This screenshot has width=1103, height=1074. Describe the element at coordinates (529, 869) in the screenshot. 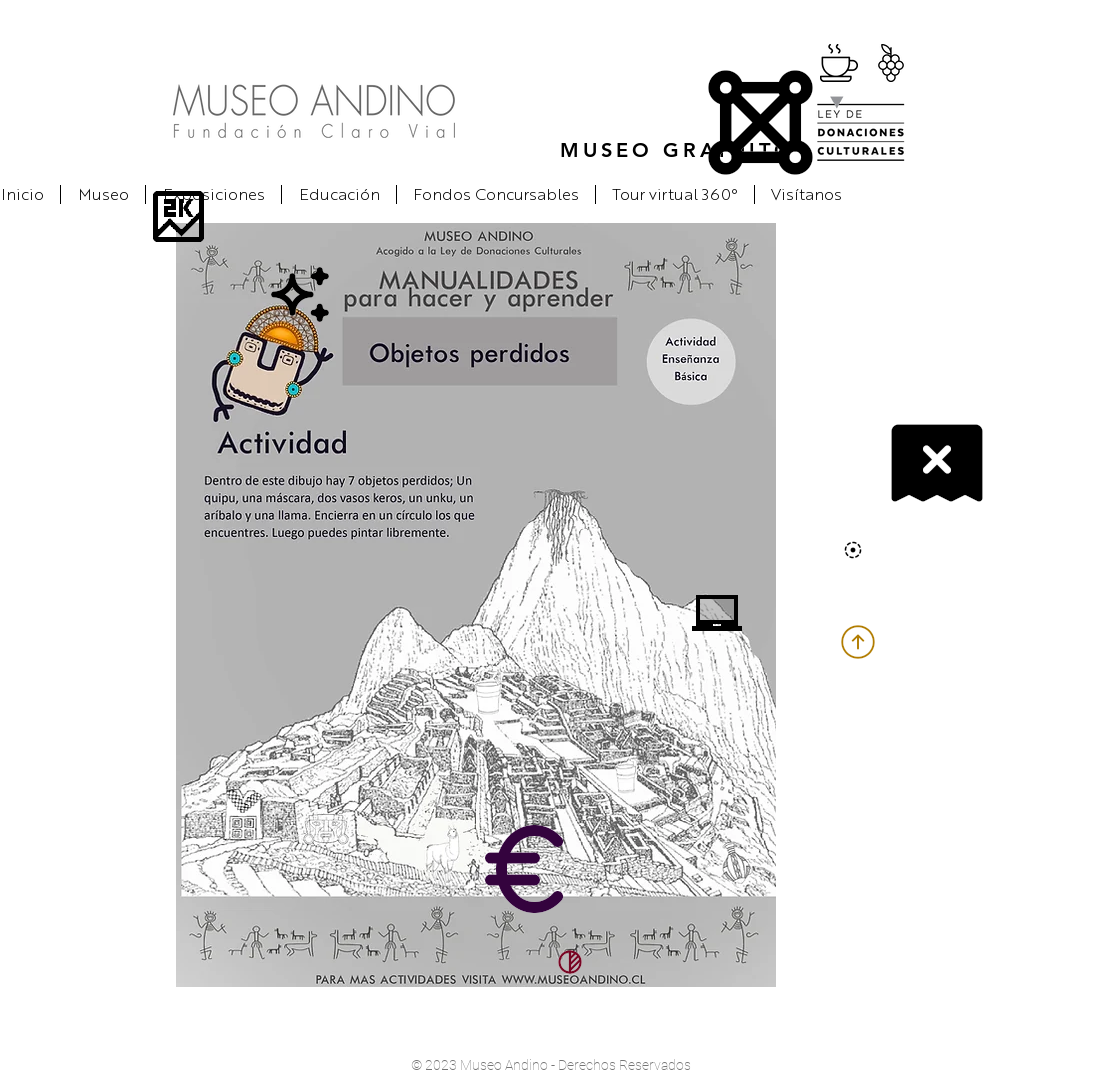

I see `indicates euro currency or pricing` at that location.